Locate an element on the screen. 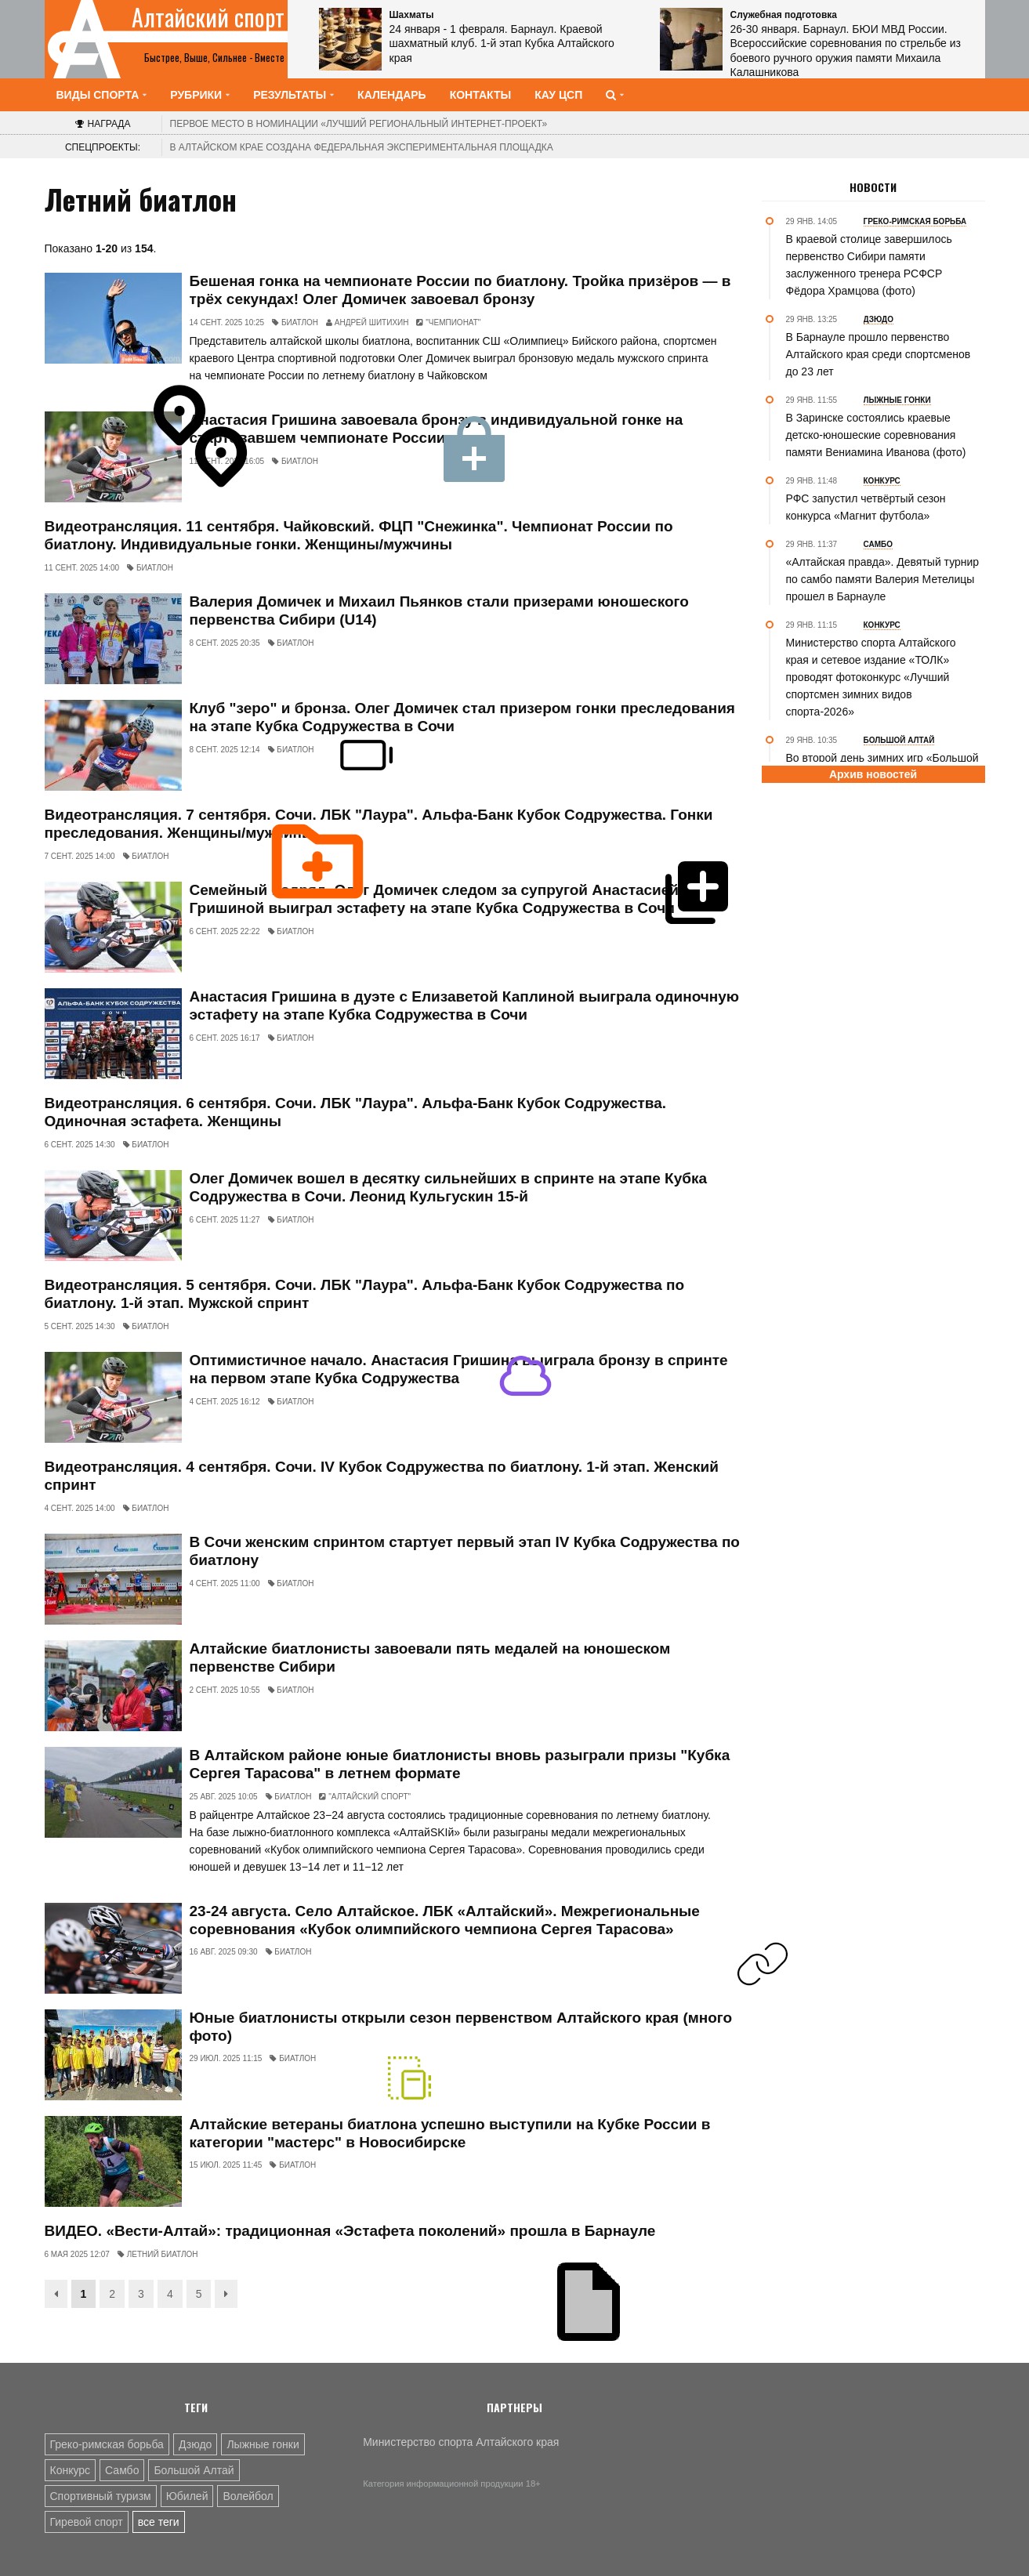 The width and height of the screenshot is (1029, 2576). copy or share a link is located at coordinates (763, 1964).